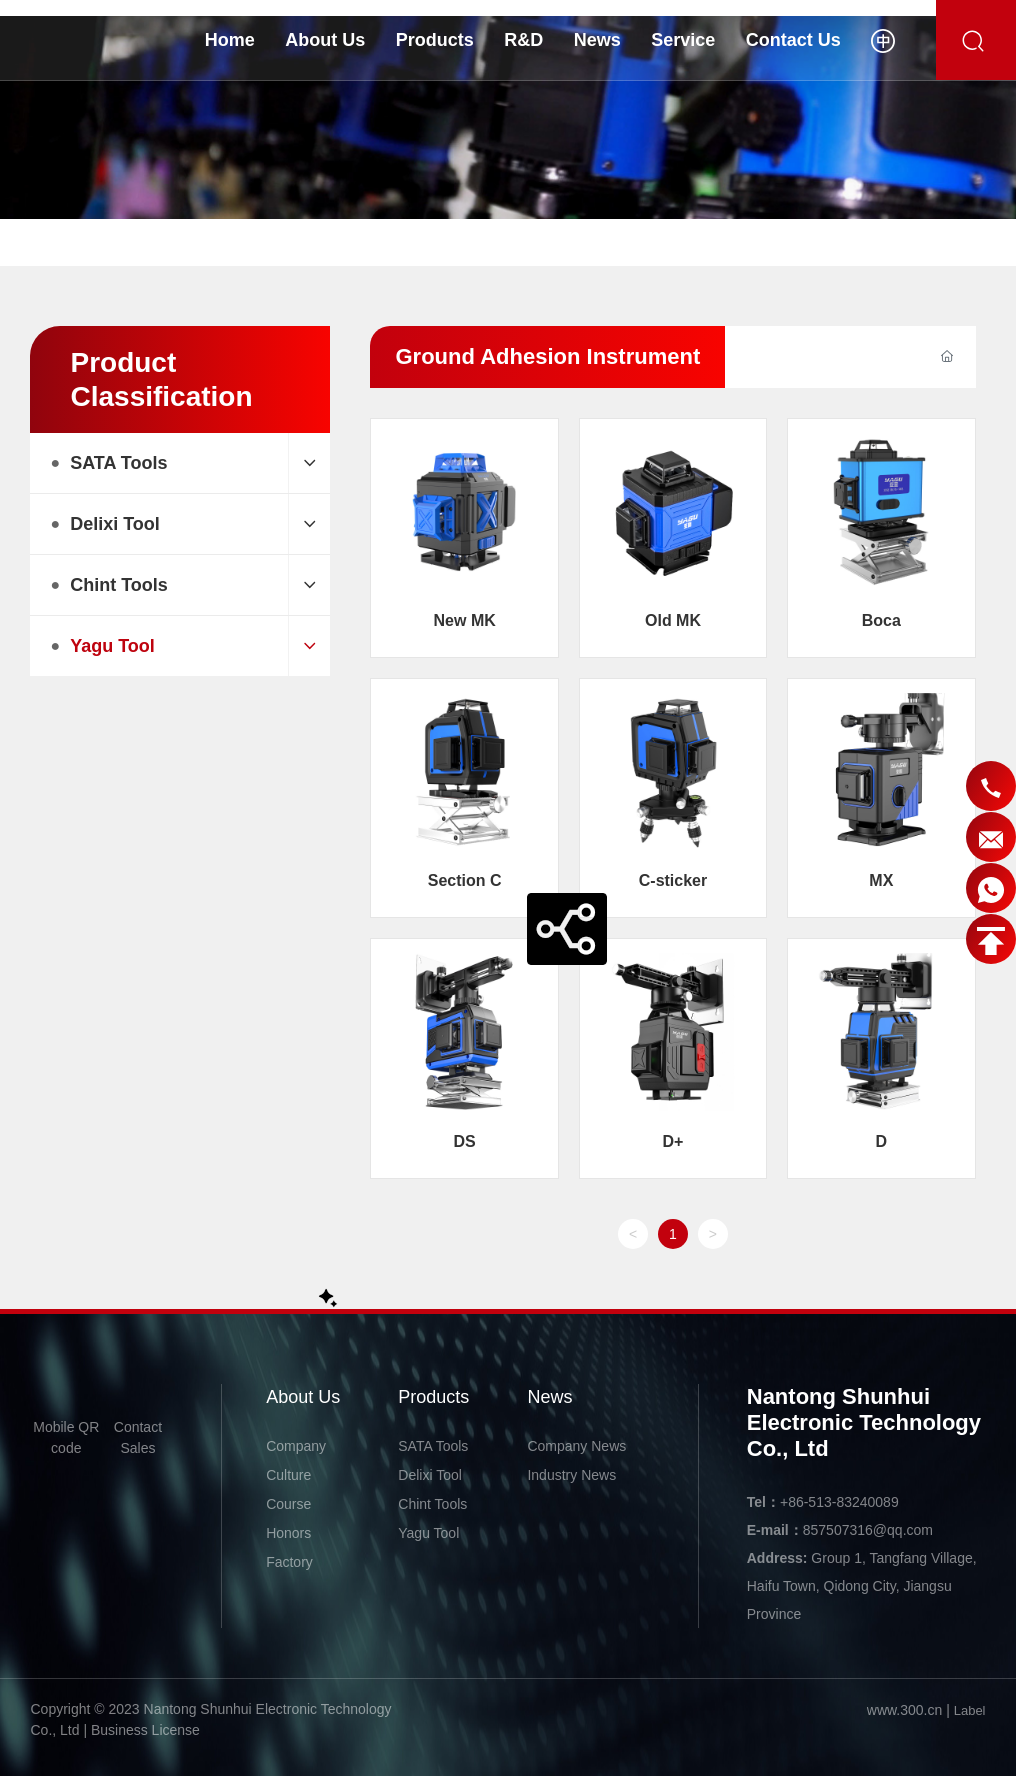 Image resolution: width=1016 pixels, height=1776 pixels. I want to click on view on StackShare, so click(567, 929).